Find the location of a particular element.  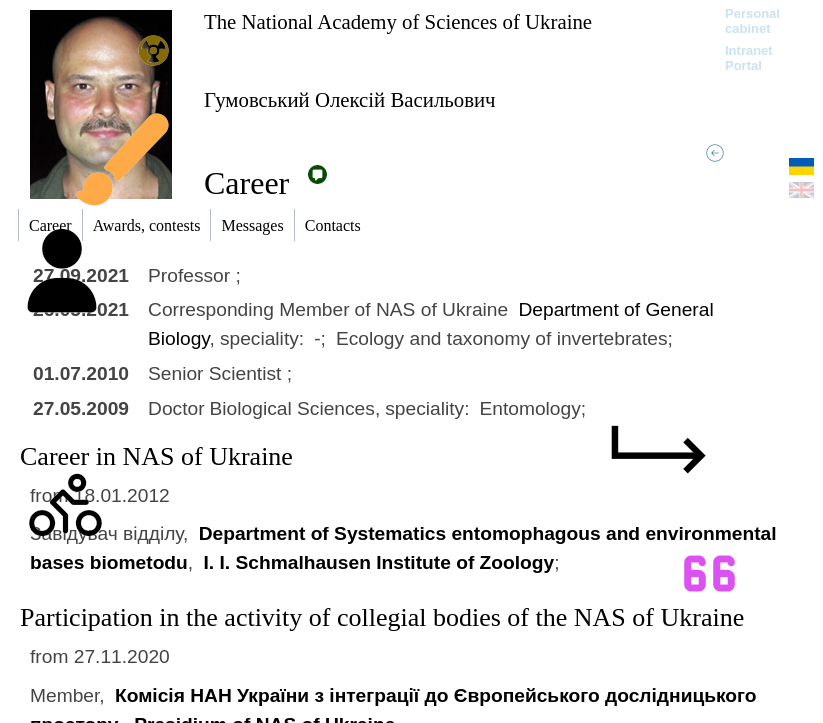

view discussion feed is located at coordinates (317, 174).